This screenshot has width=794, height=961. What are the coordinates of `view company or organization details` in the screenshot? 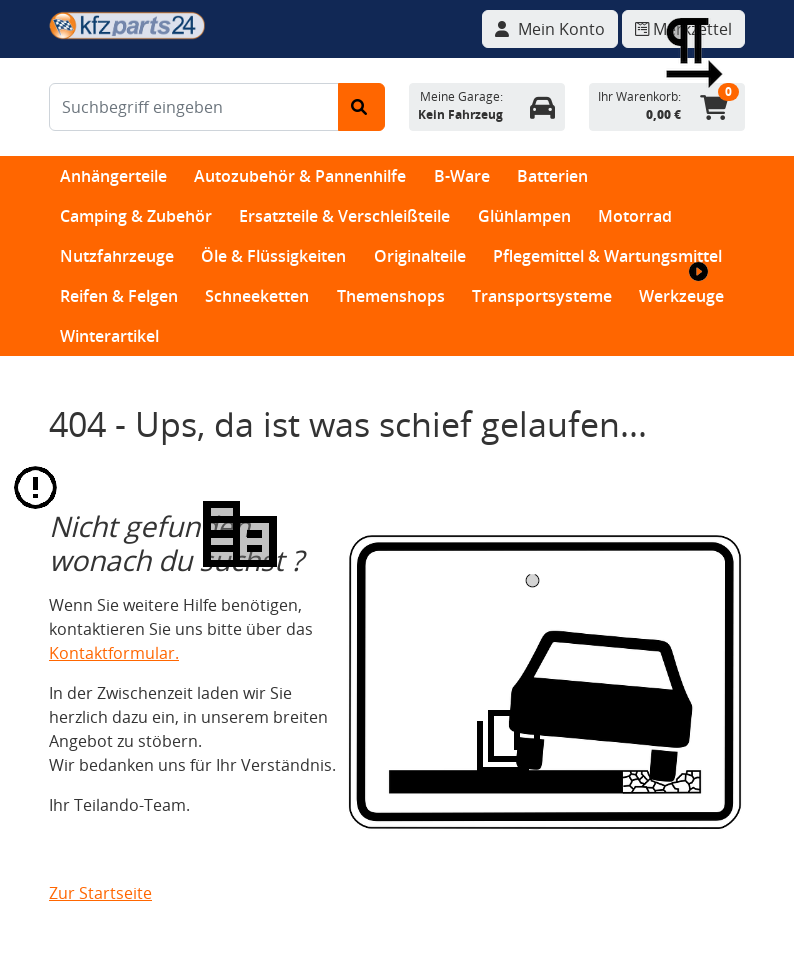 It's located at (240, 534).